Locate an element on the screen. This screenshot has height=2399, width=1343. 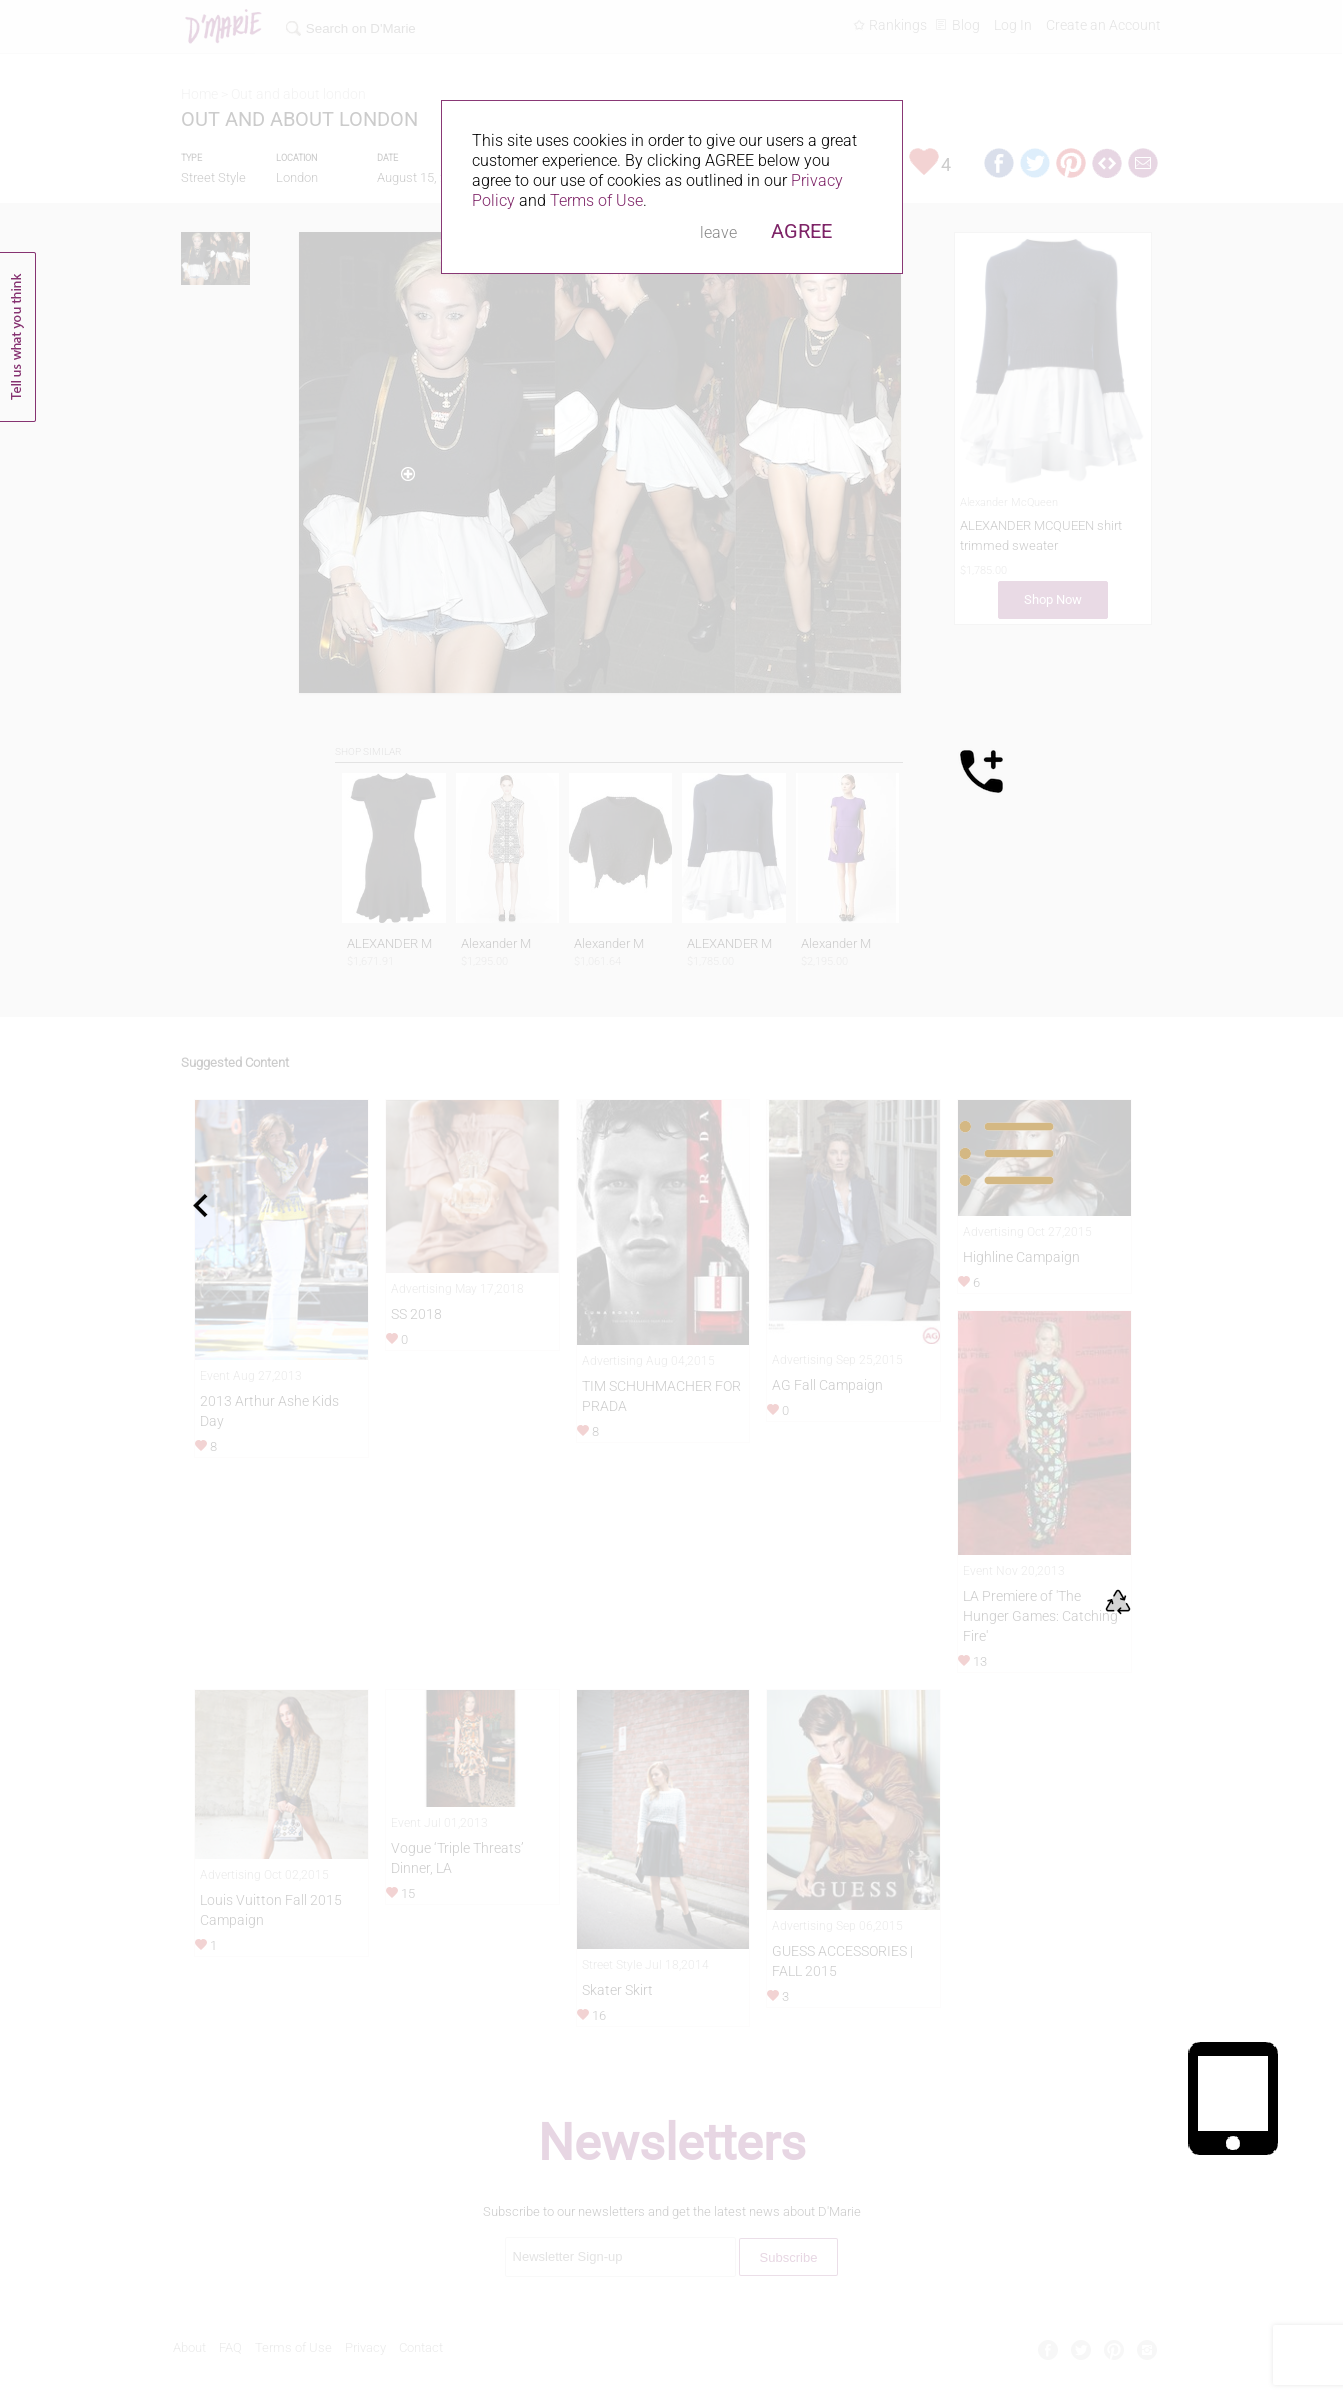
switch to tablet view or mode is located at coordinates (1235, 2098).